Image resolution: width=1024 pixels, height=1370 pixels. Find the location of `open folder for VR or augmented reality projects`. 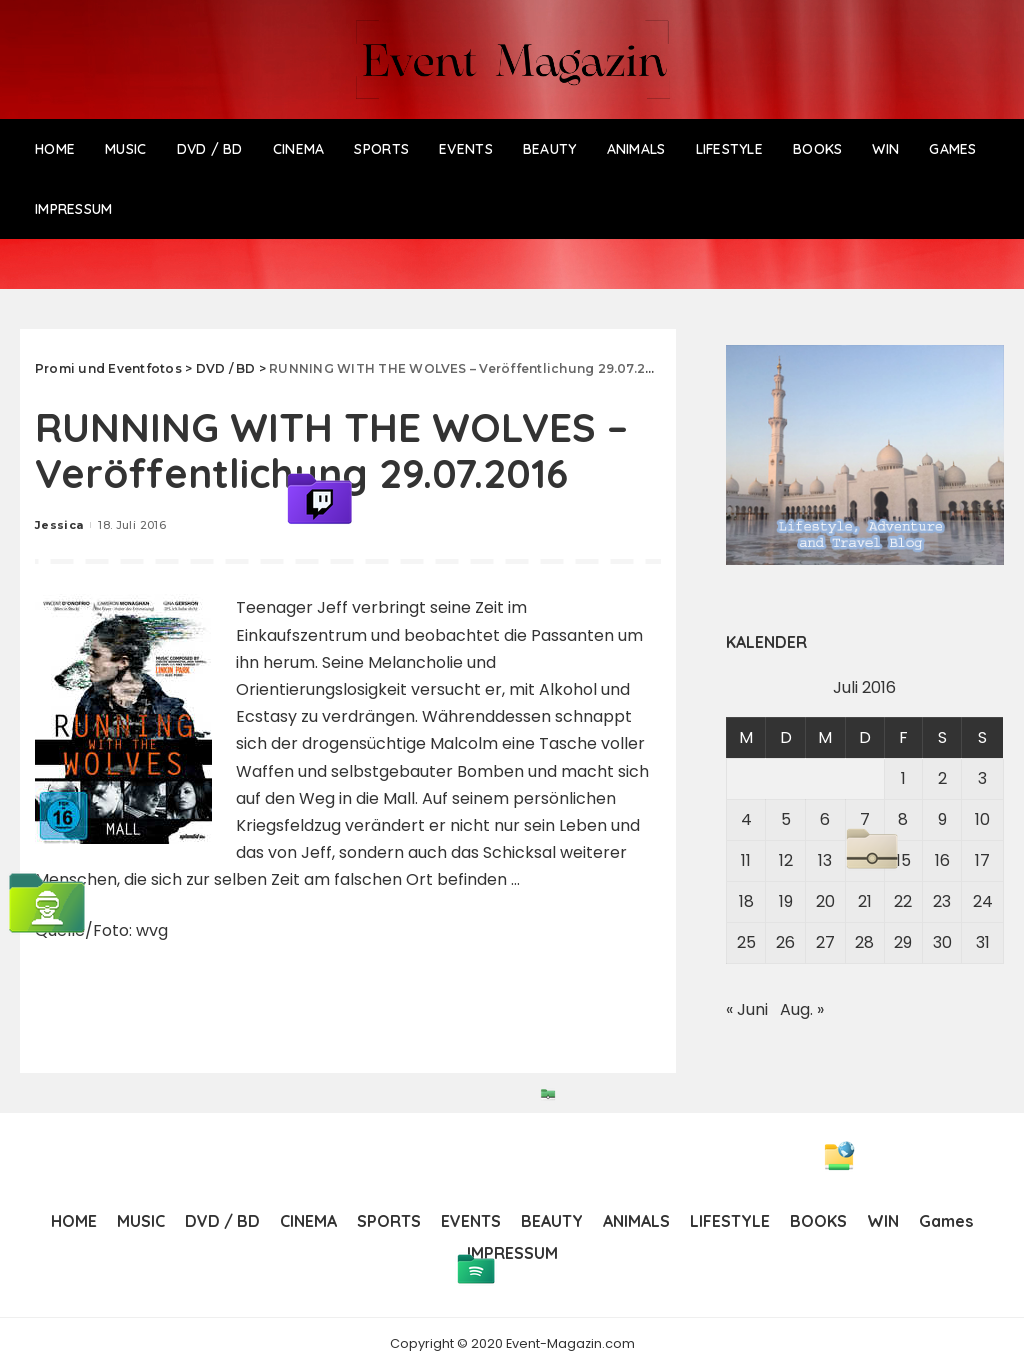

open folder for VR or augmented reality projects is located at coordinates (47, 905).